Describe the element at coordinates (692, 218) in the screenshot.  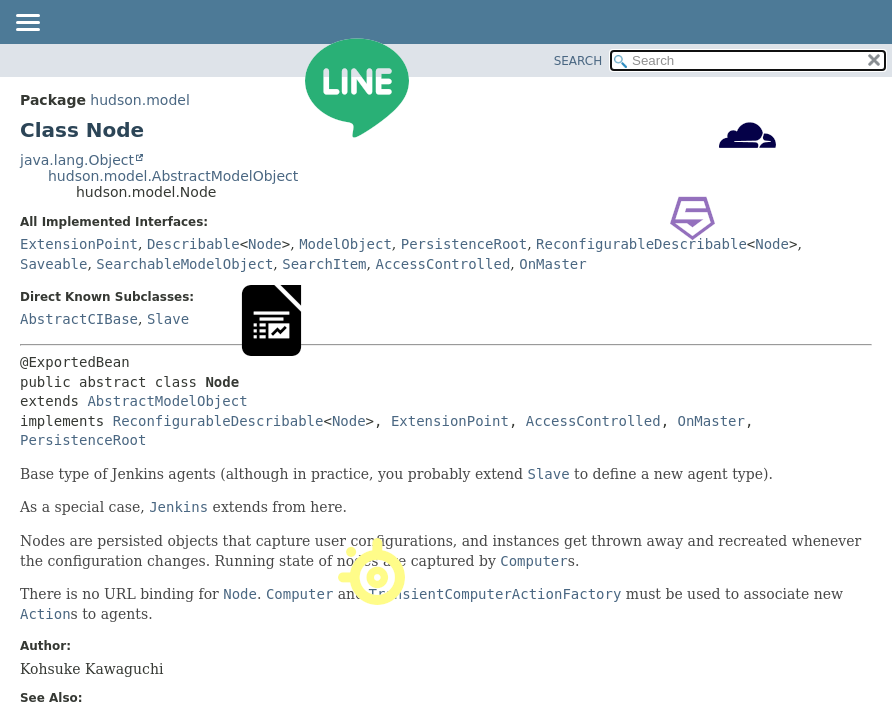
I see `sifive company logo` at that location.